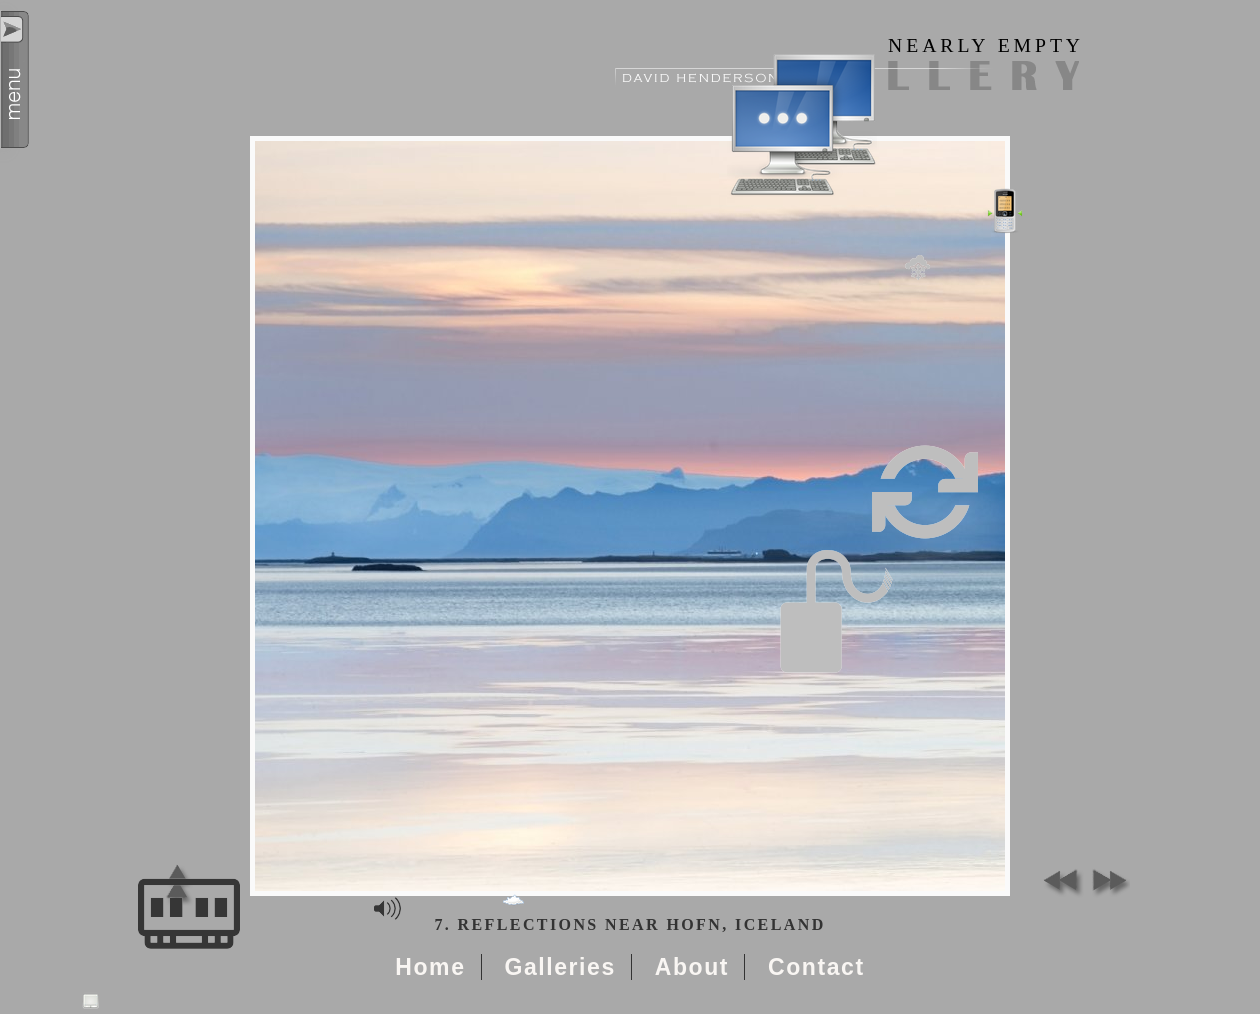 This screenshot has height=1014, width=1260. Describe the element at coordinates (513, 901) in the screenshot. I see `indicates overcast or cloudy weather conditions` at that location.